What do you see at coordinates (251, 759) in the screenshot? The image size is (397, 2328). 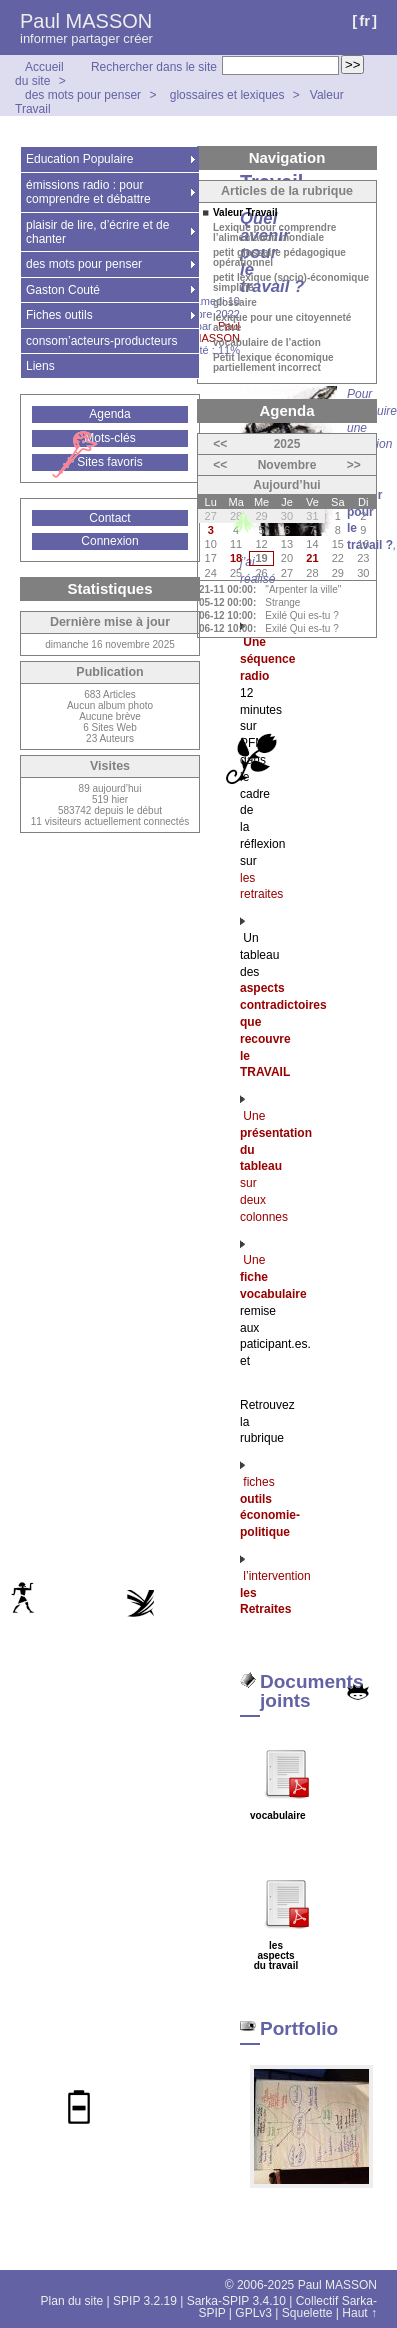 I see `indicates a closed or dormant plant in a gardening game` at bounding box center [251, 759].